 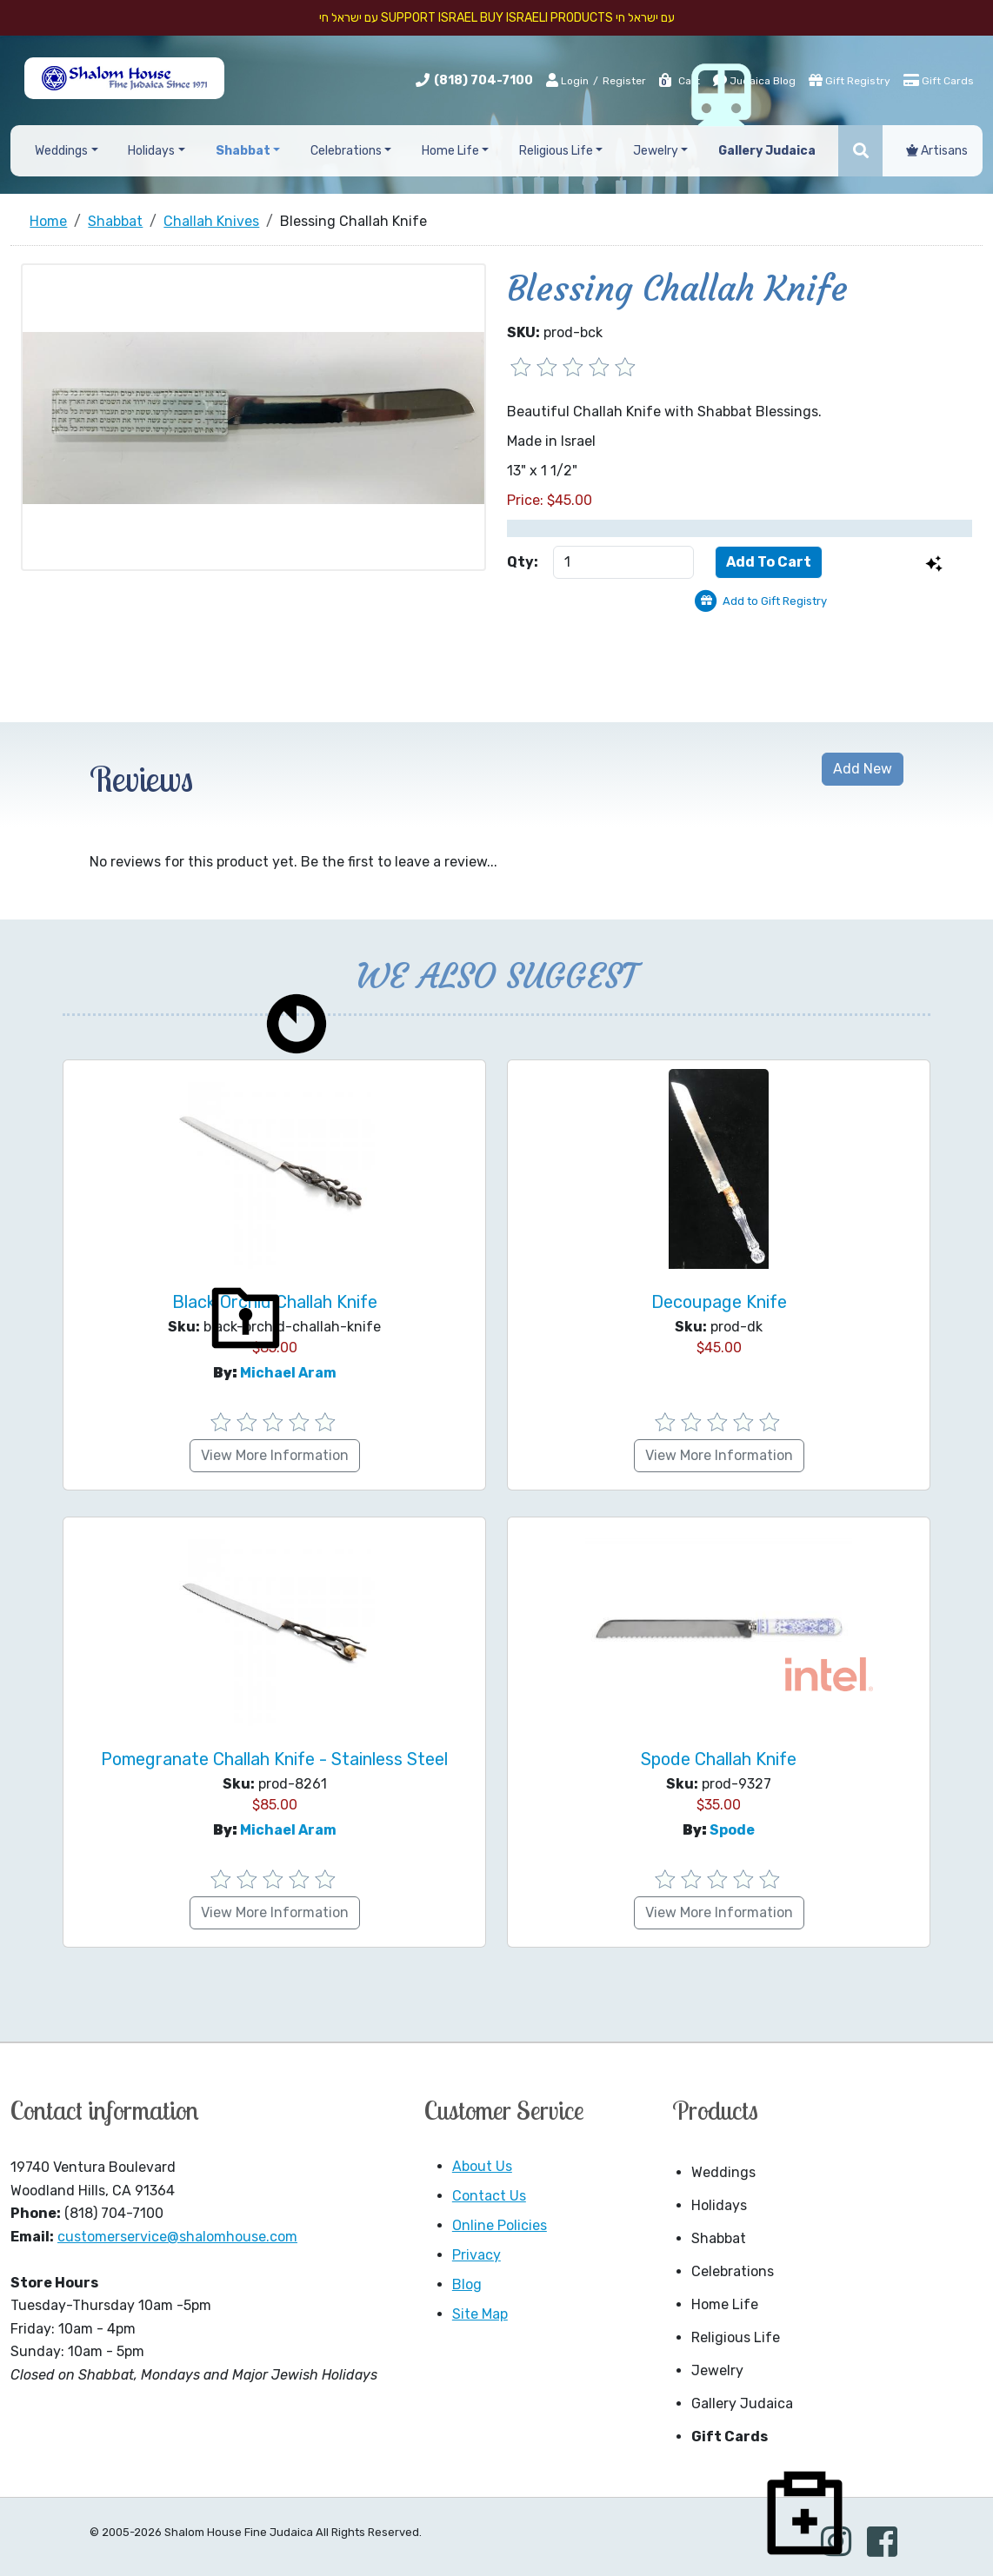 What do you see at coordinates (297, 1024) in the screenshot?
I see `loading progress indicator at approximately 70% complete` at bounding box center [297, 1024].